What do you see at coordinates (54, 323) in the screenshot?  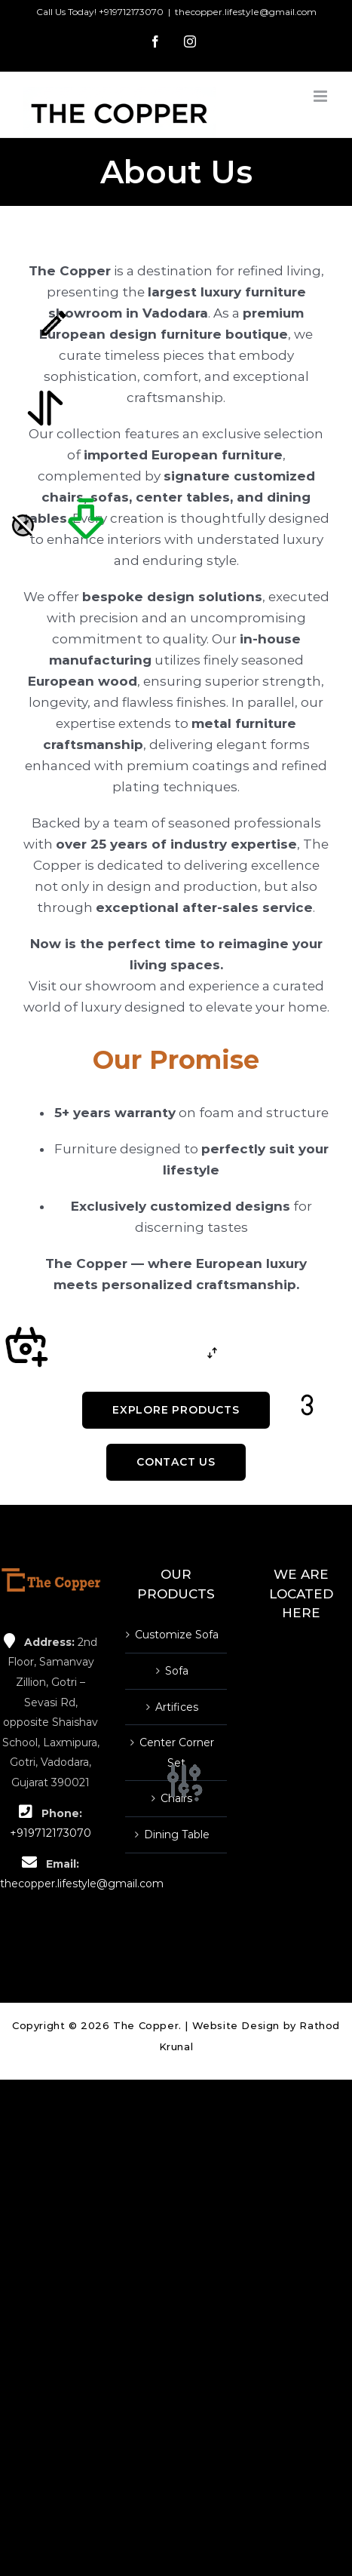 I see `edit or modify content` at bounding box center [54, 323].